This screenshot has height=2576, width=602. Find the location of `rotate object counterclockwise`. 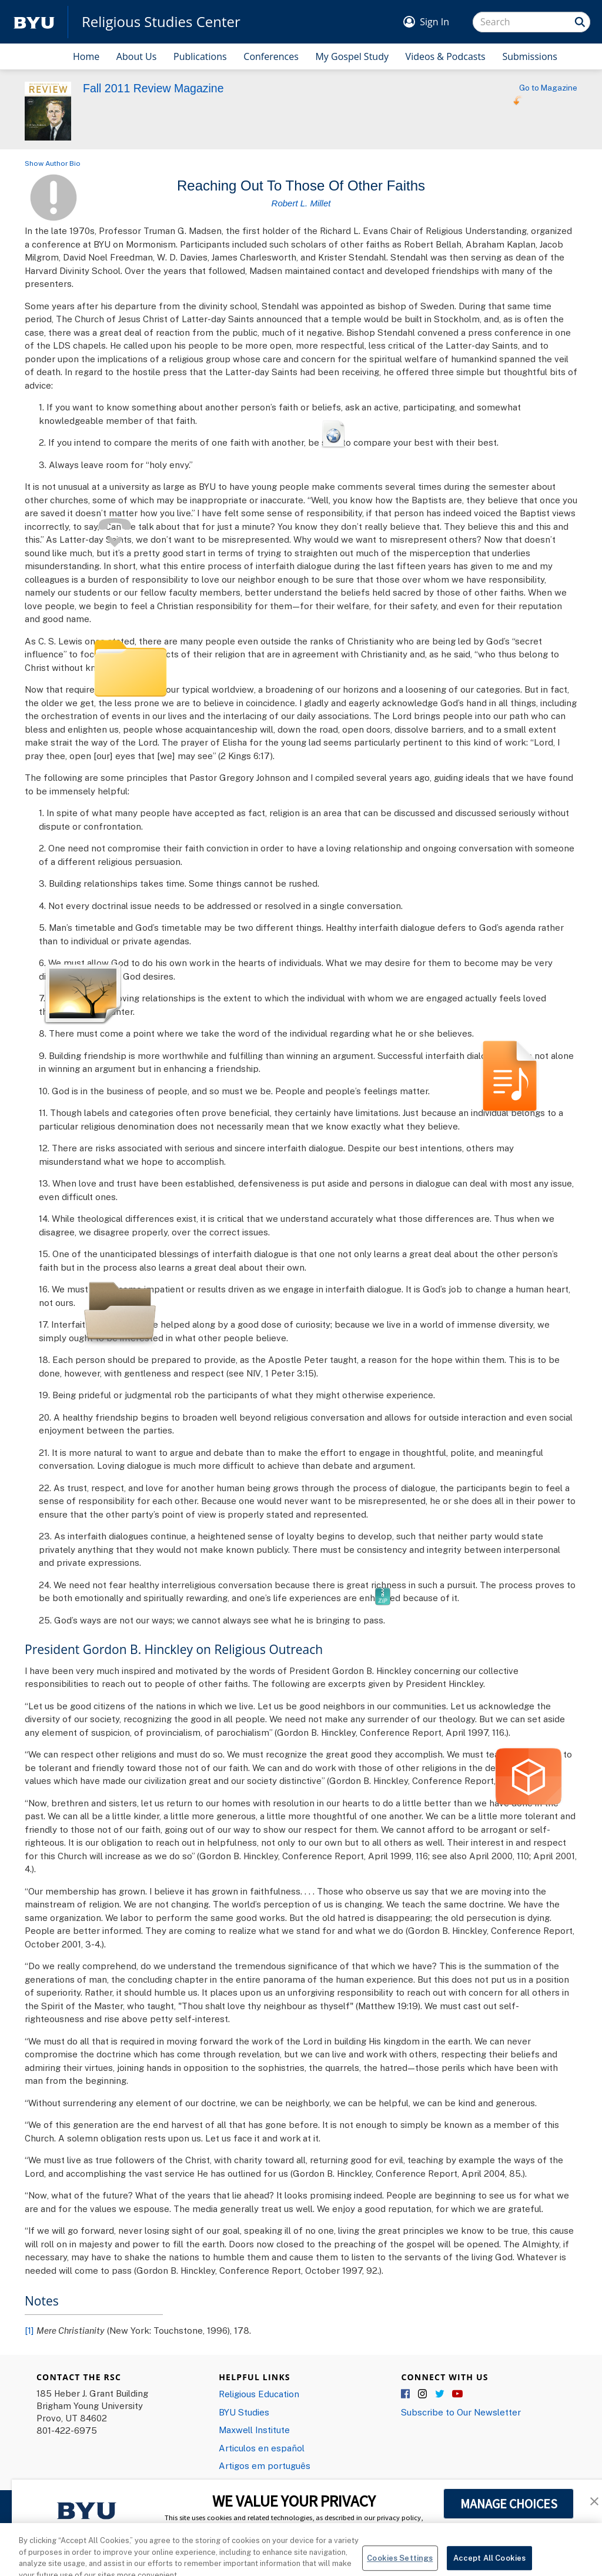

rotate object counterclockwise is located at coordinates (517, 101).